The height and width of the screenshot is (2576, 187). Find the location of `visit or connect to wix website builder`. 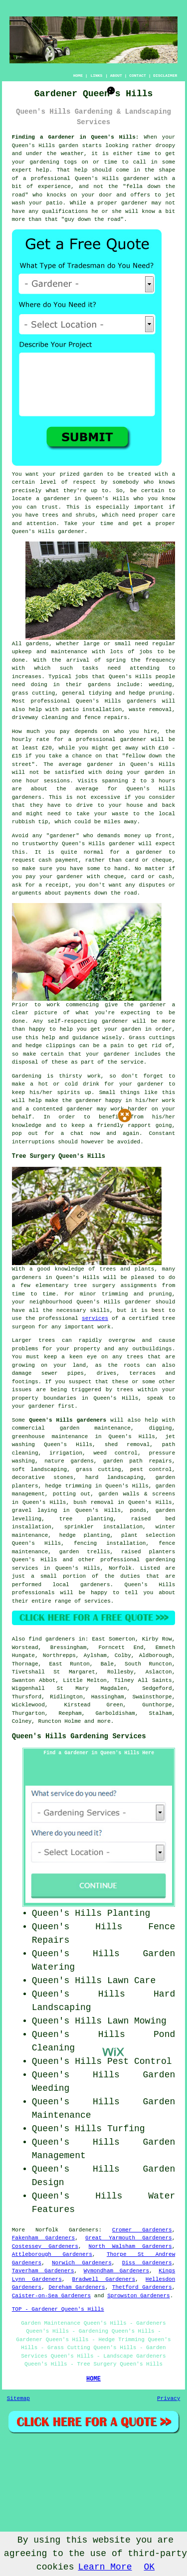

visit or connect to wix website builder is located at coordinates (113, 2052).